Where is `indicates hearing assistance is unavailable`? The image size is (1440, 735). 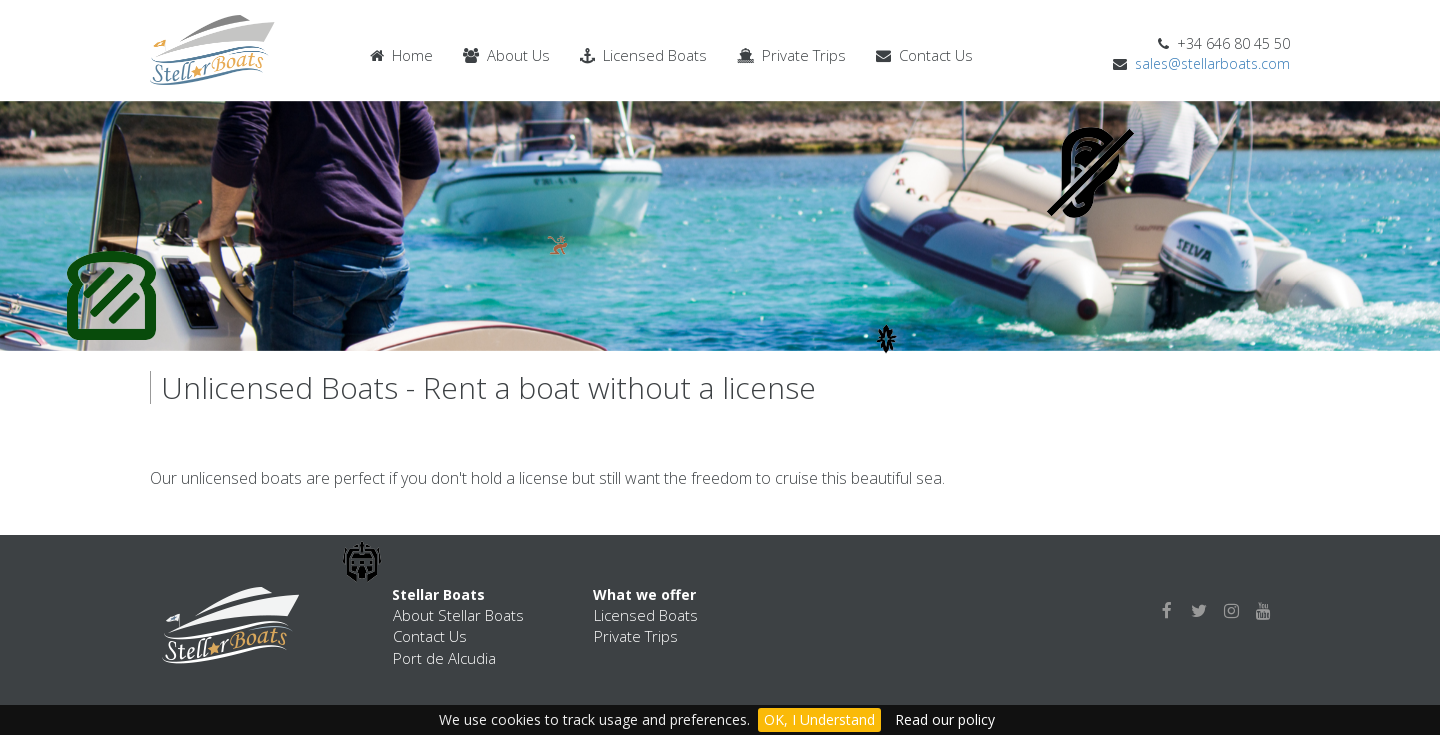
indicates hearing assistance is unavailable is located at coordinates (1090, 172).